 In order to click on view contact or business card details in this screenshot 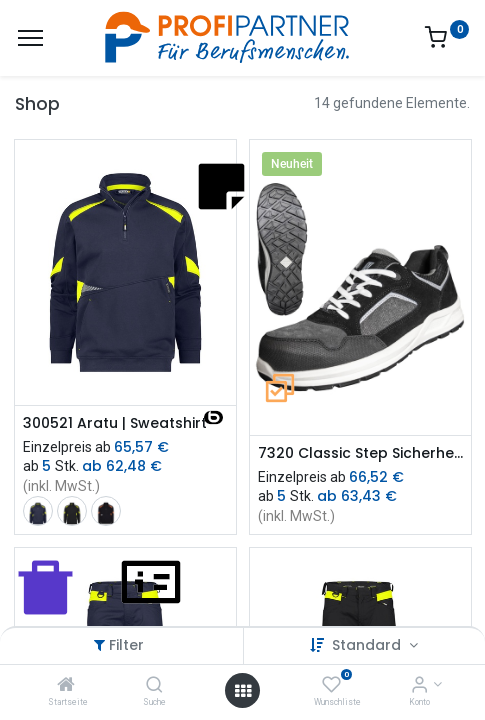, I will do `click(151, 582)`.